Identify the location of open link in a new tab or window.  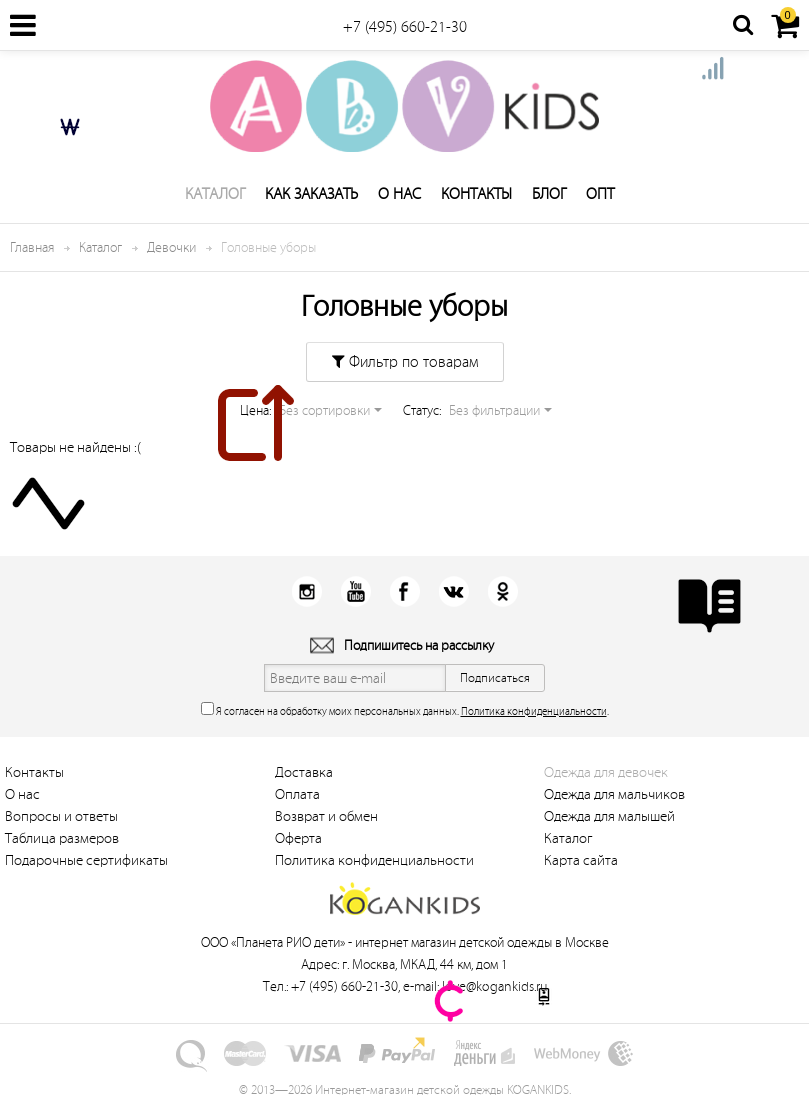
(419, 1043).